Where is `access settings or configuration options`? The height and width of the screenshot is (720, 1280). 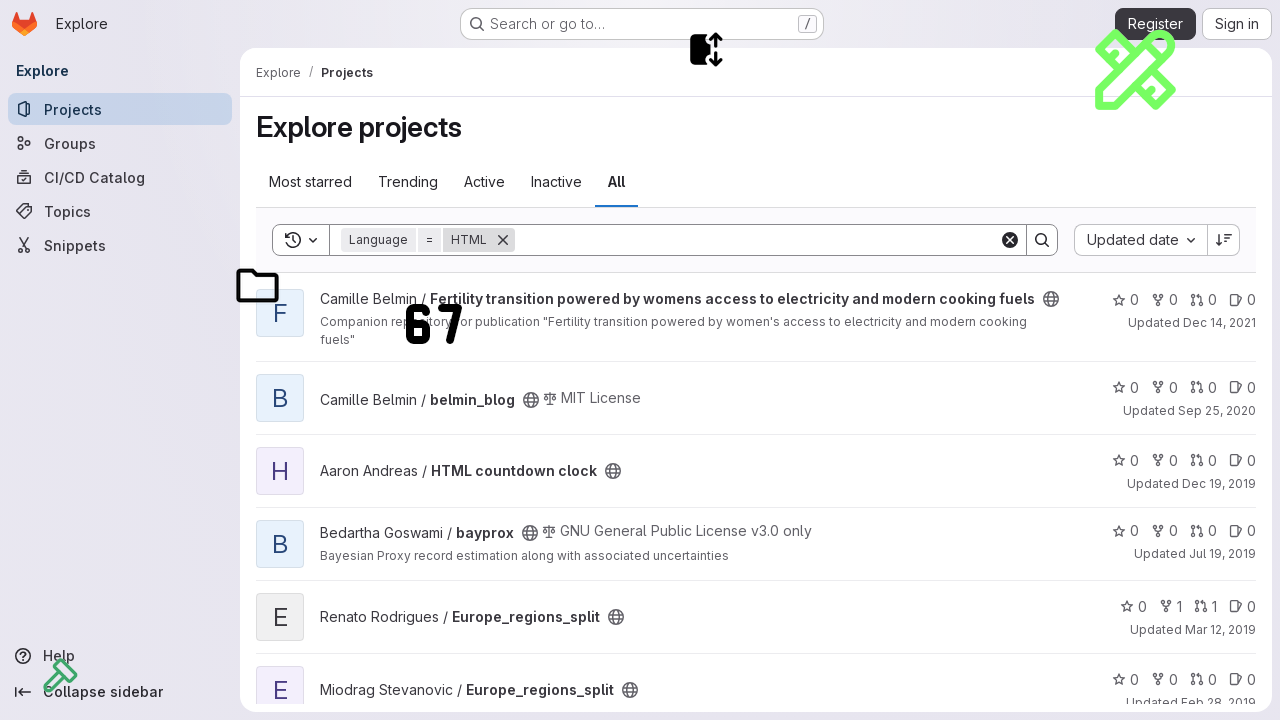 access settings or configuration options is located at coordinates (1135, 69).